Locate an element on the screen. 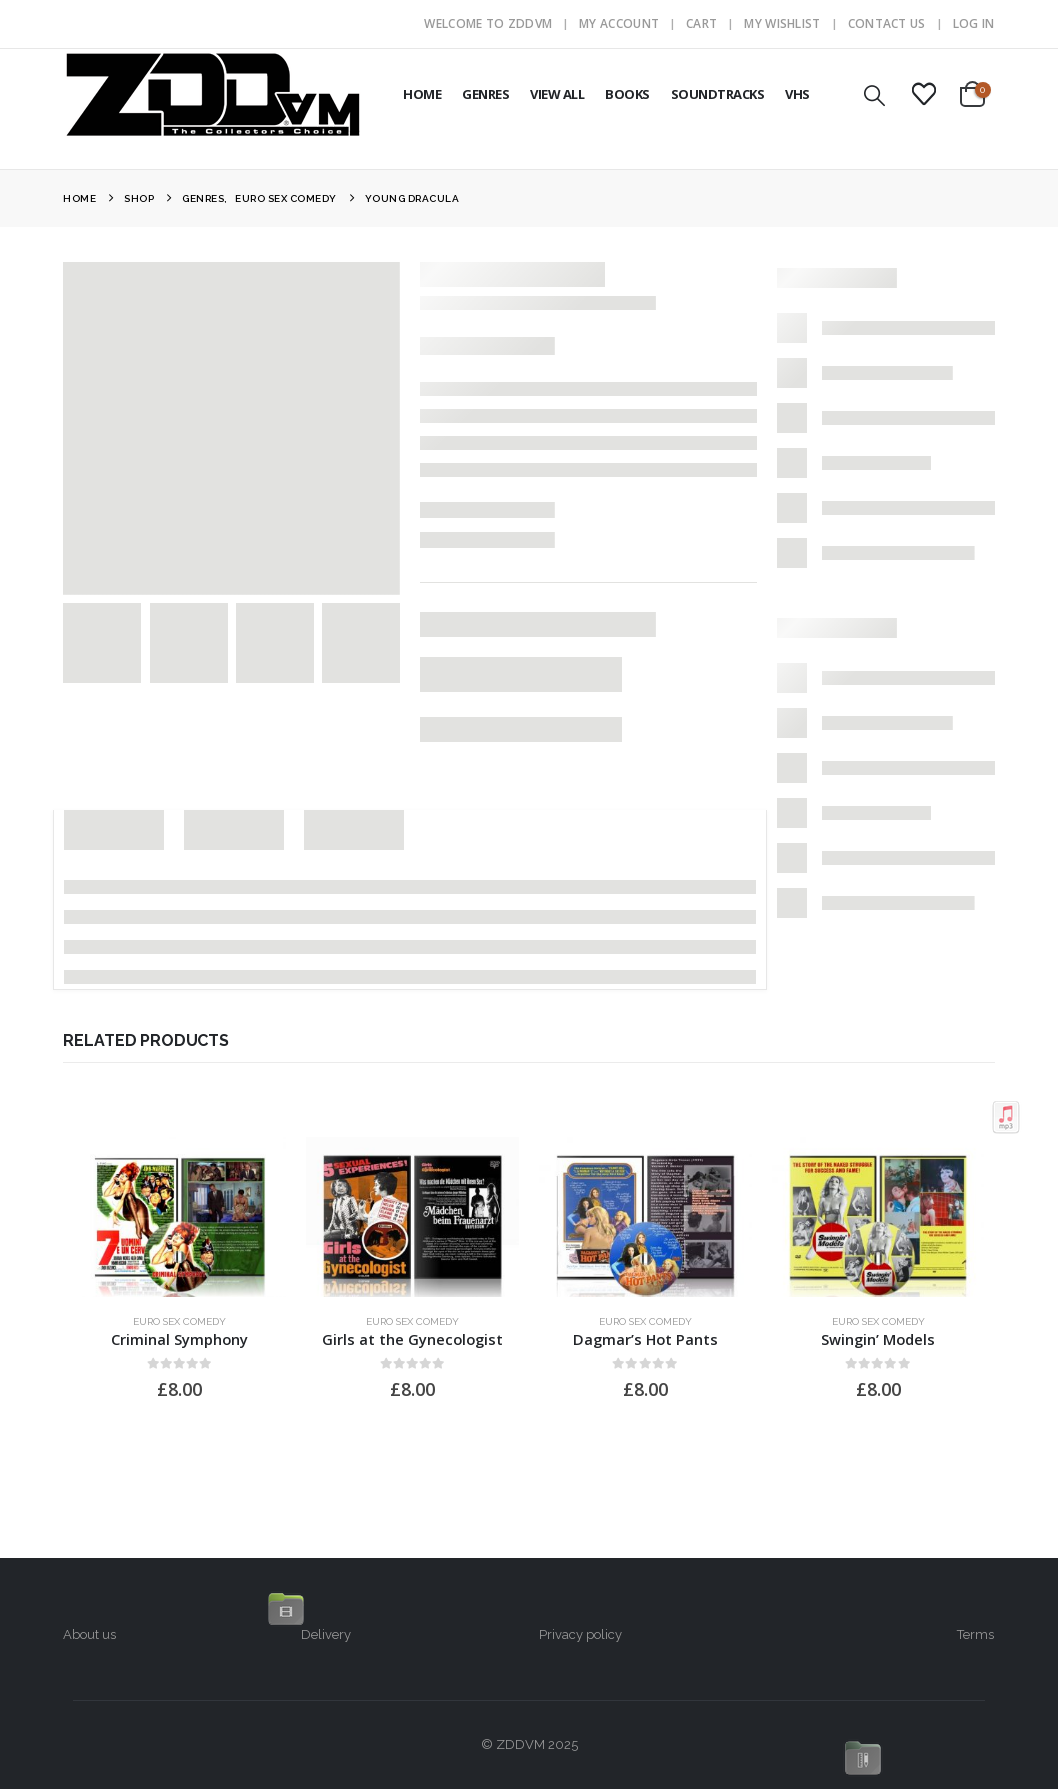 The image size is (1058, 1789). an mp3 audio file is located at coordinates (1006, 1117).